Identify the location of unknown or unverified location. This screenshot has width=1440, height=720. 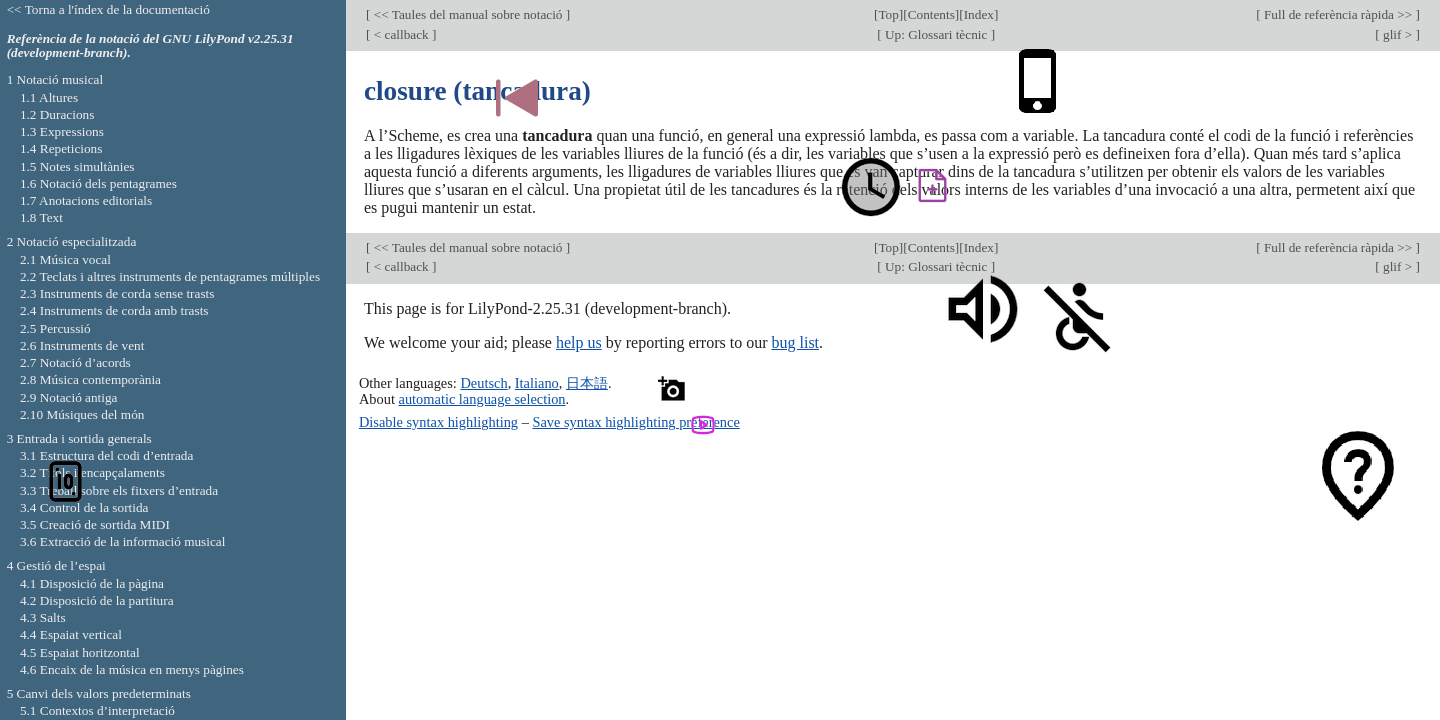
(1358, 476).